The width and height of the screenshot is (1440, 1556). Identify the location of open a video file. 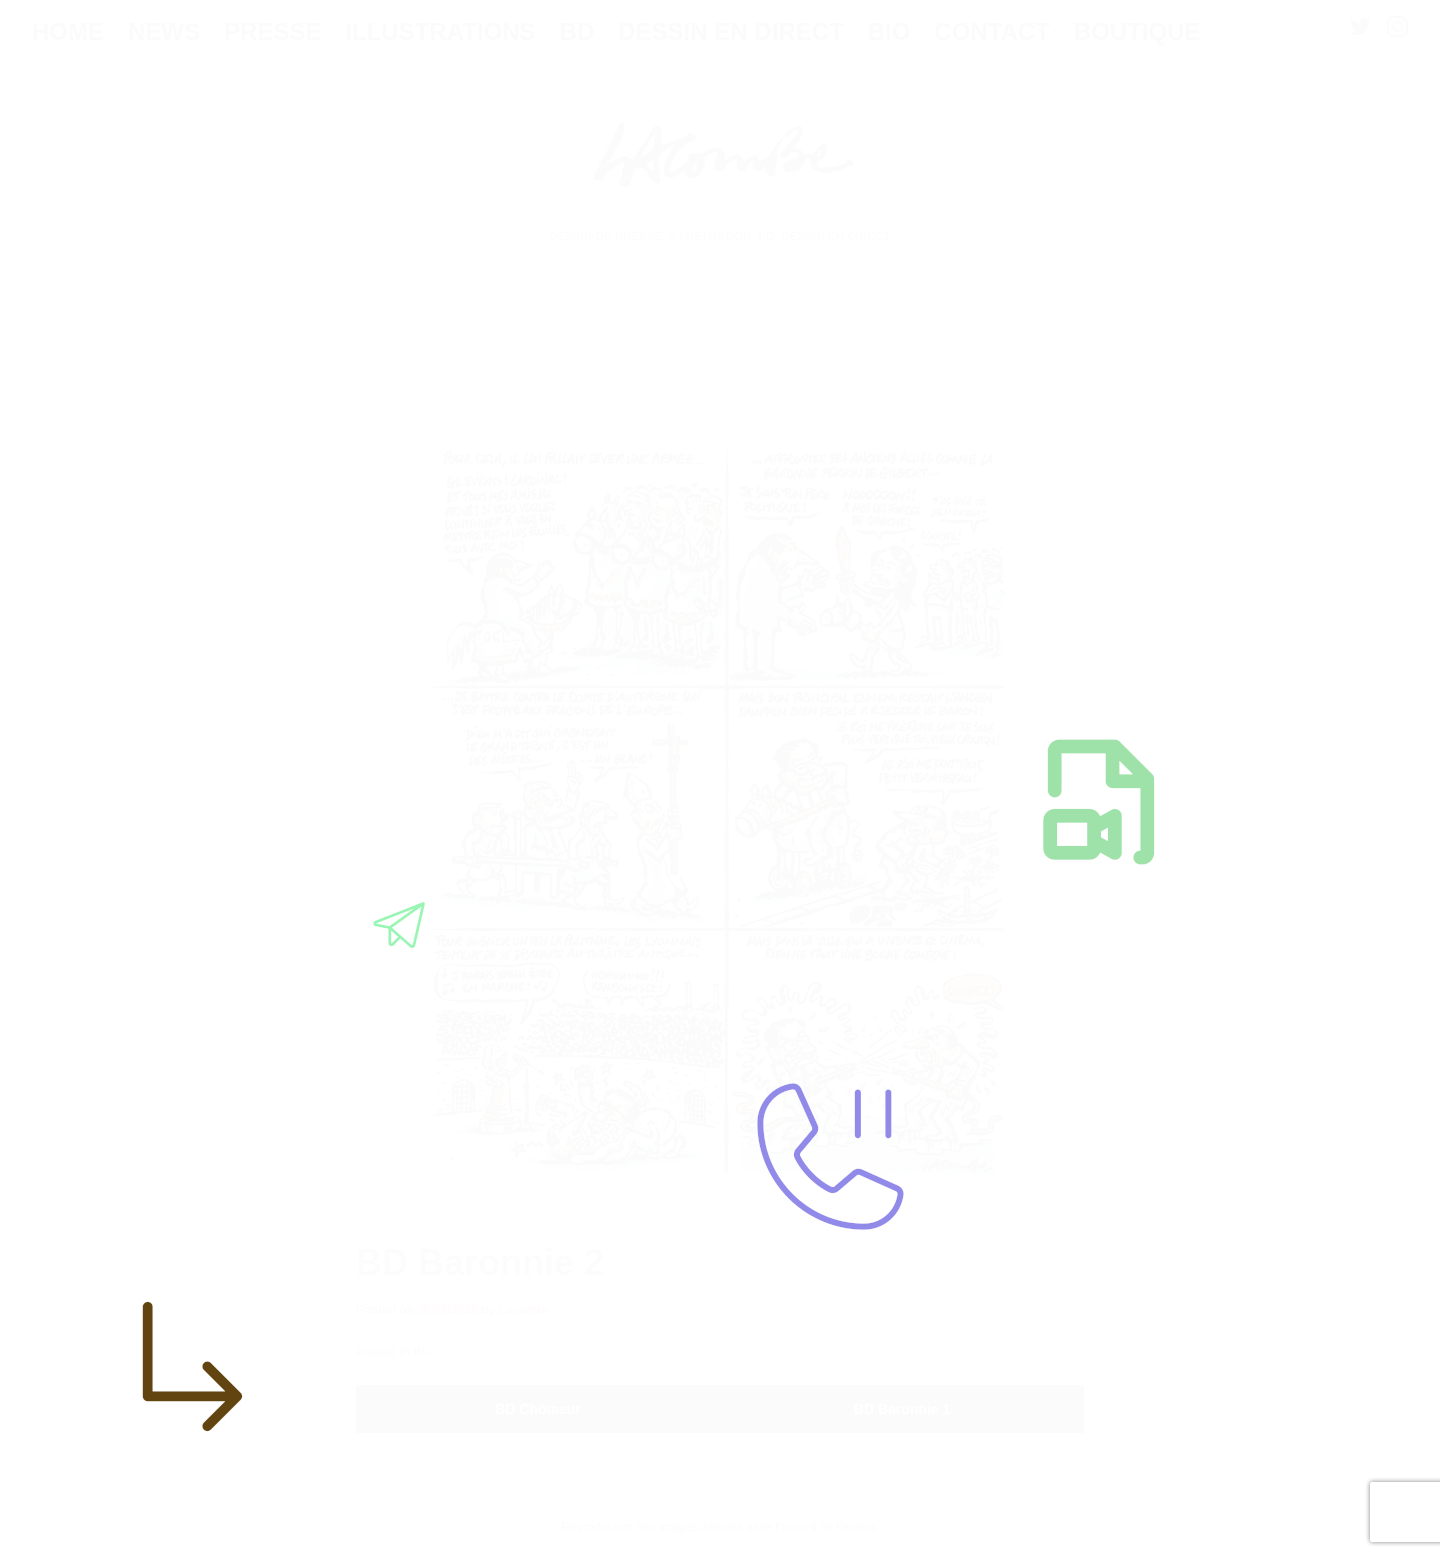
(1101, 802).